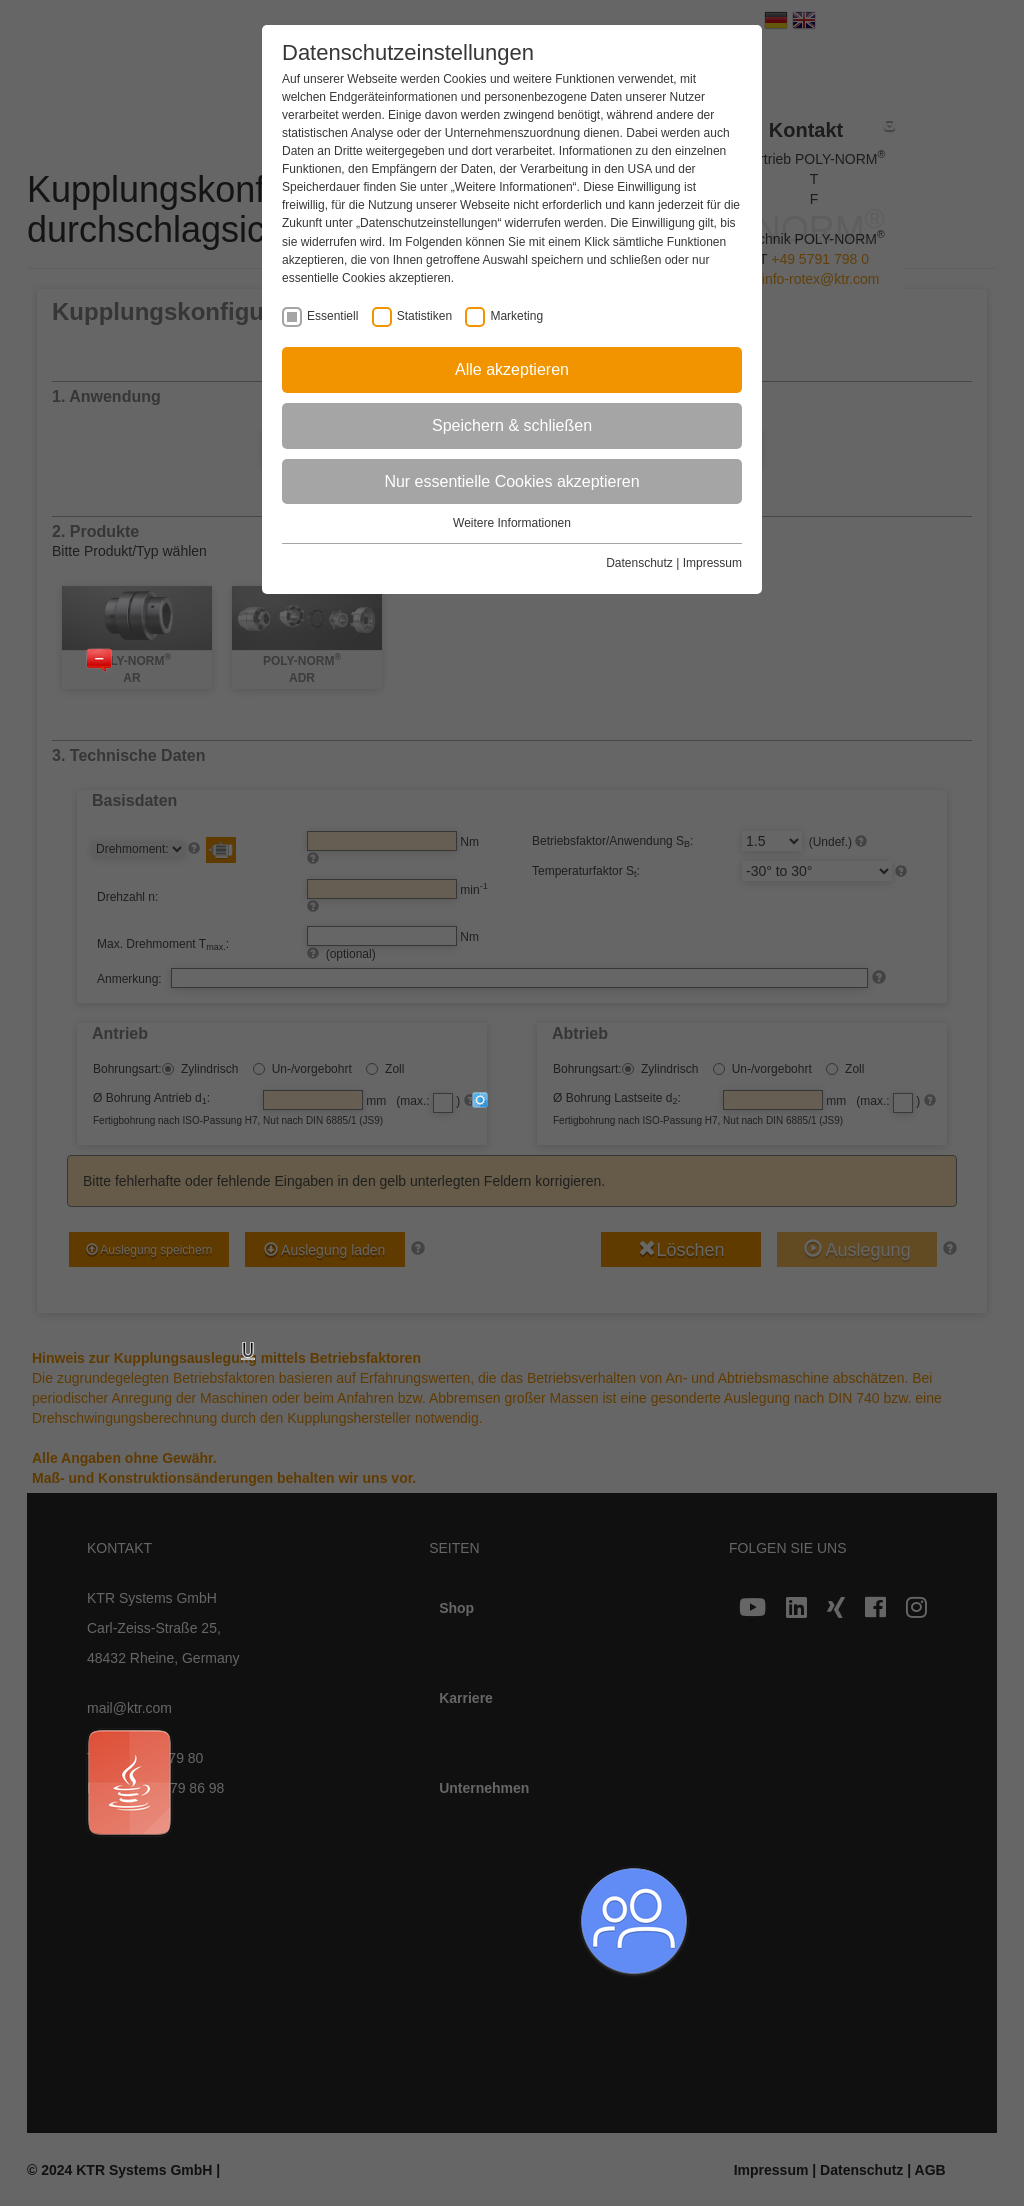 The width and height of the screenshot is (1024, 2206). Describe the element at coordinates (99, 660) in the screenshot. I see `user status: busy or do not disturb` at that location.